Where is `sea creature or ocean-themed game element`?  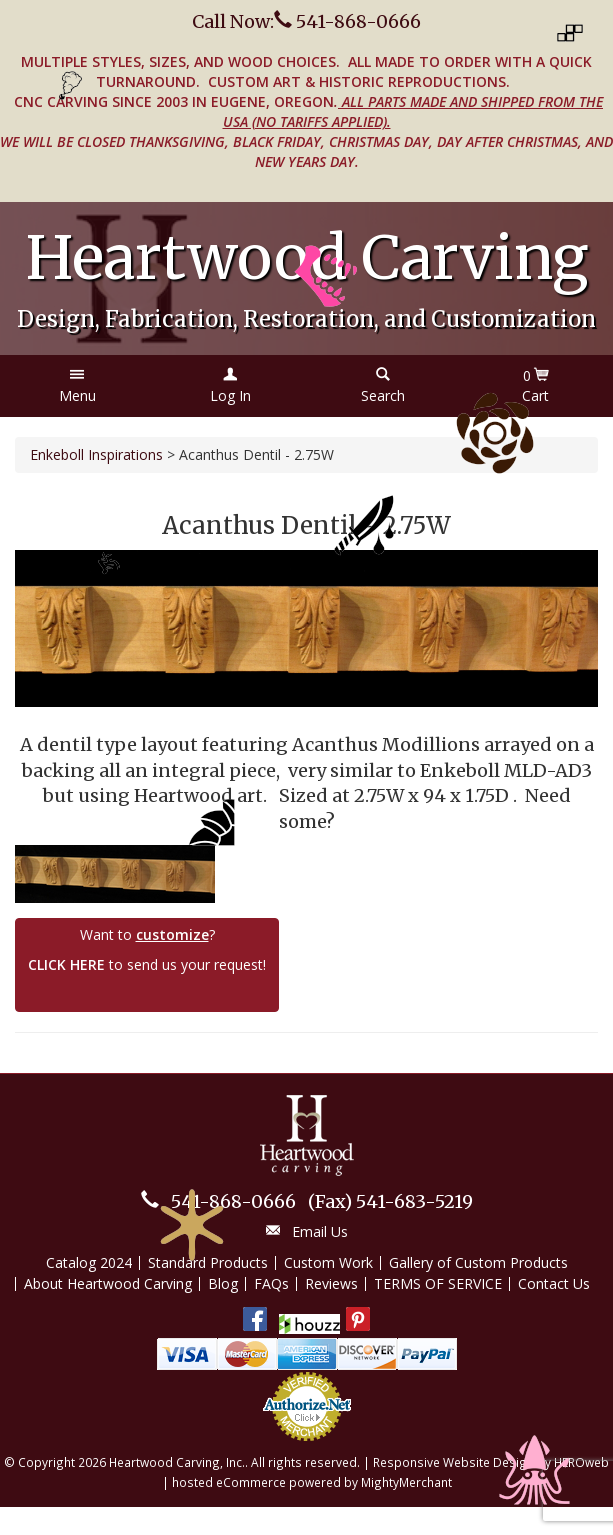
sea creature or ocean-themed game element is located at coordinates (534, 1469).